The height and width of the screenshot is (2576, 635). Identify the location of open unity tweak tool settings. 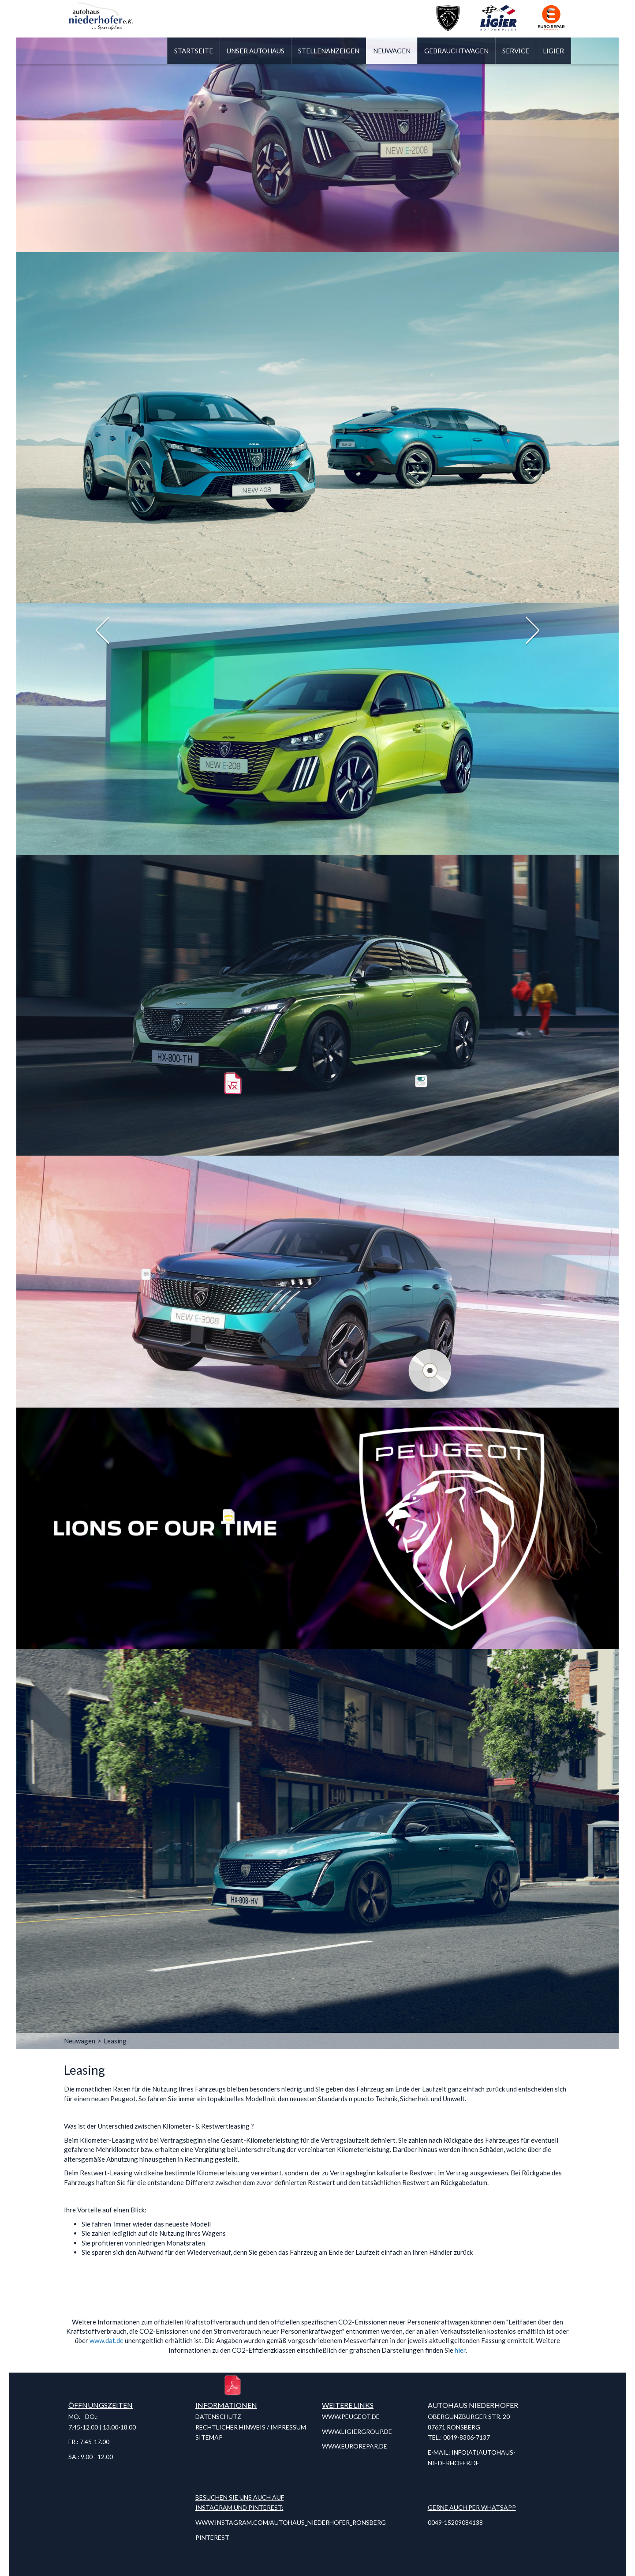
(421, 1081).